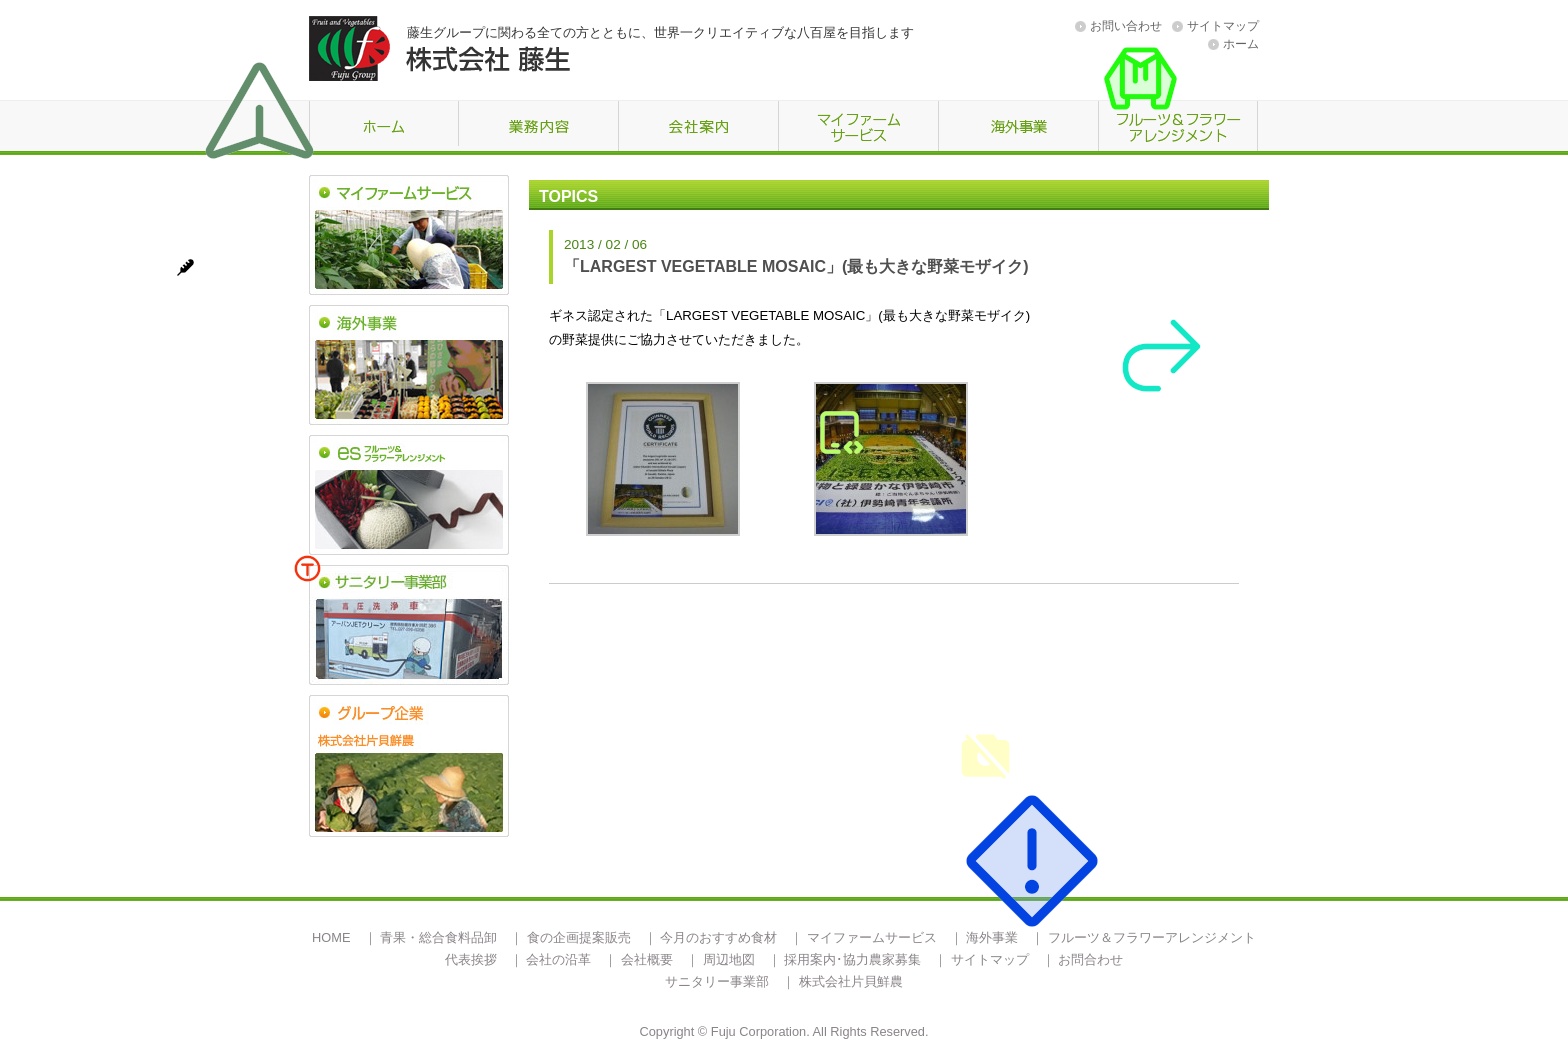 This screenshot has width=1568, height=1061. I want to click on camera is disabled or turned off, so click(985, 756).